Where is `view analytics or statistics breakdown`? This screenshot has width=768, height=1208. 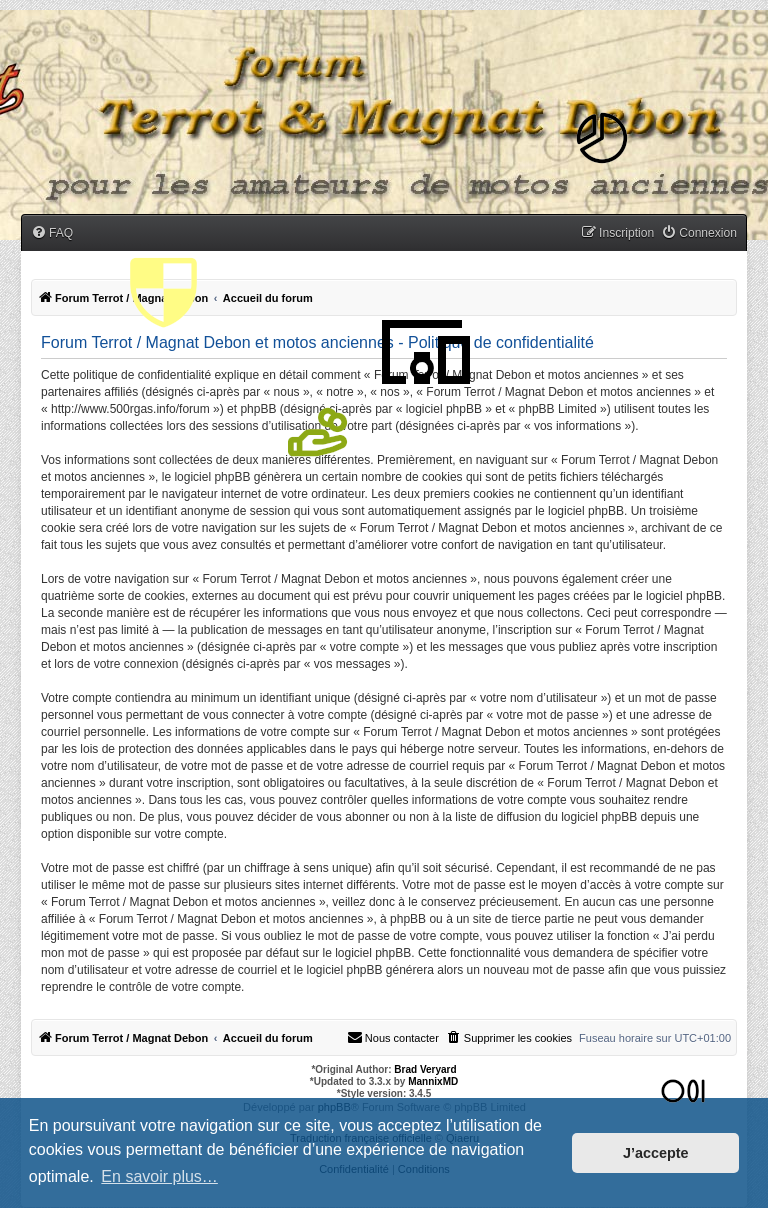
view analytics or statistics breakdown is located at coordinates (602, 138).